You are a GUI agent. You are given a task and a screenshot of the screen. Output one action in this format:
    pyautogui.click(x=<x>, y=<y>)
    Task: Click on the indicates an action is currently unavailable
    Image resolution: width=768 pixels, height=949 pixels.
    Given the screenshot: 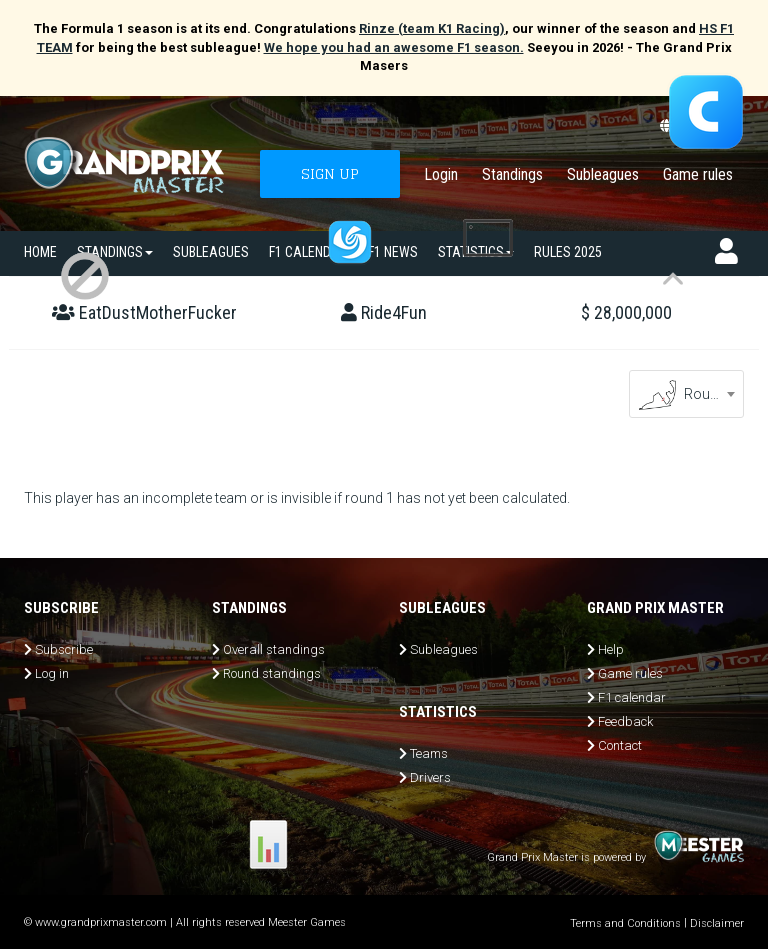 What is the action you would take?
    pyautogui.click(x=85, y=276)
    